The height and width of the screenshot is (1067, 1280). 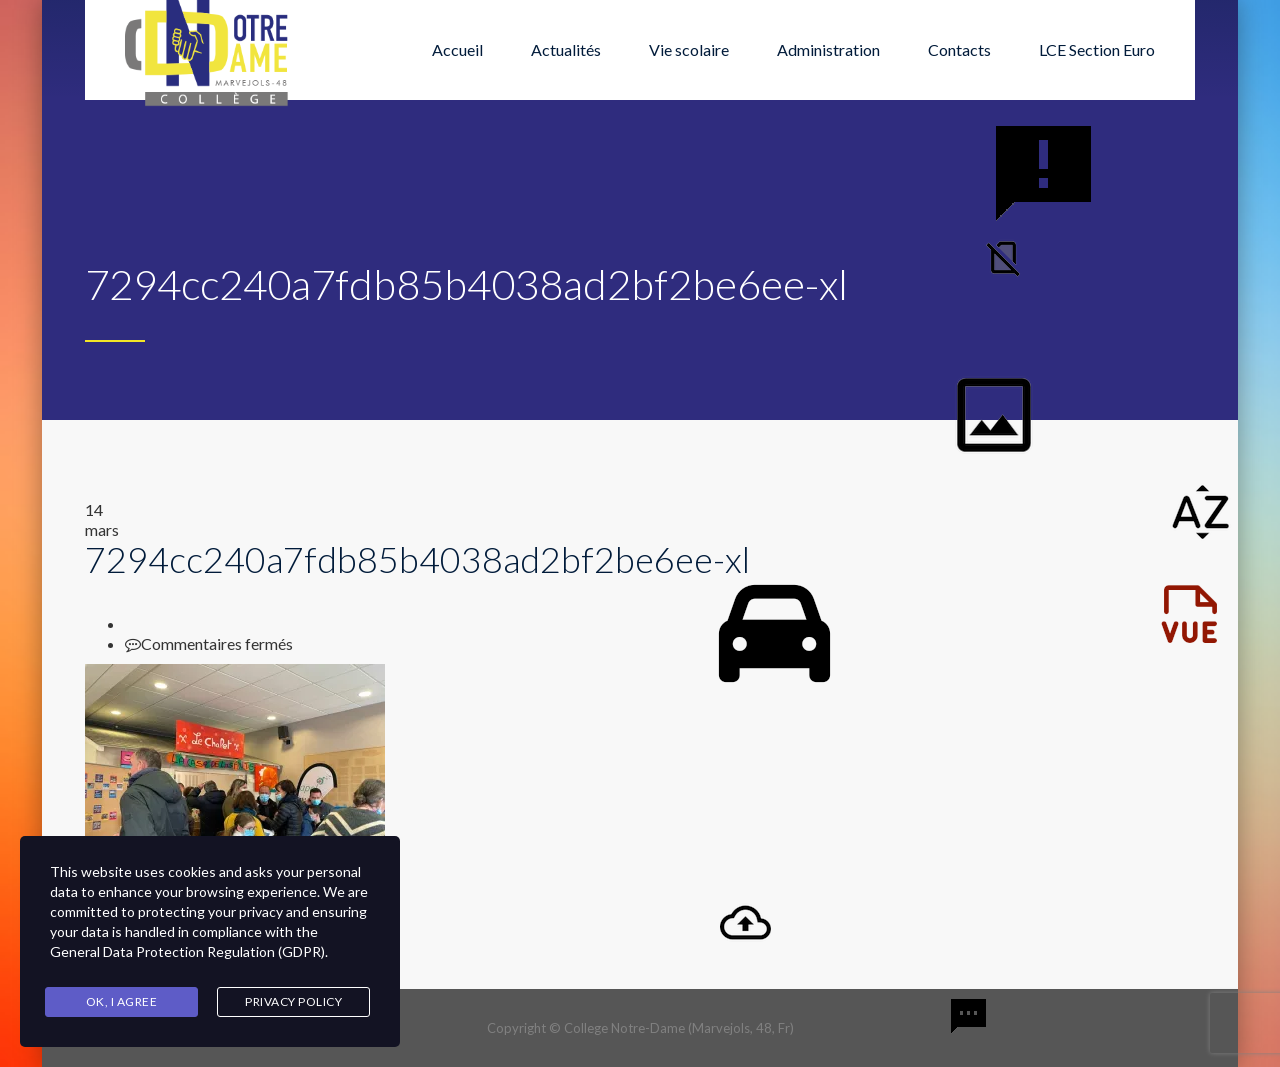 I want to click on access vehicle or driving settings, so click(x=774, y=633).